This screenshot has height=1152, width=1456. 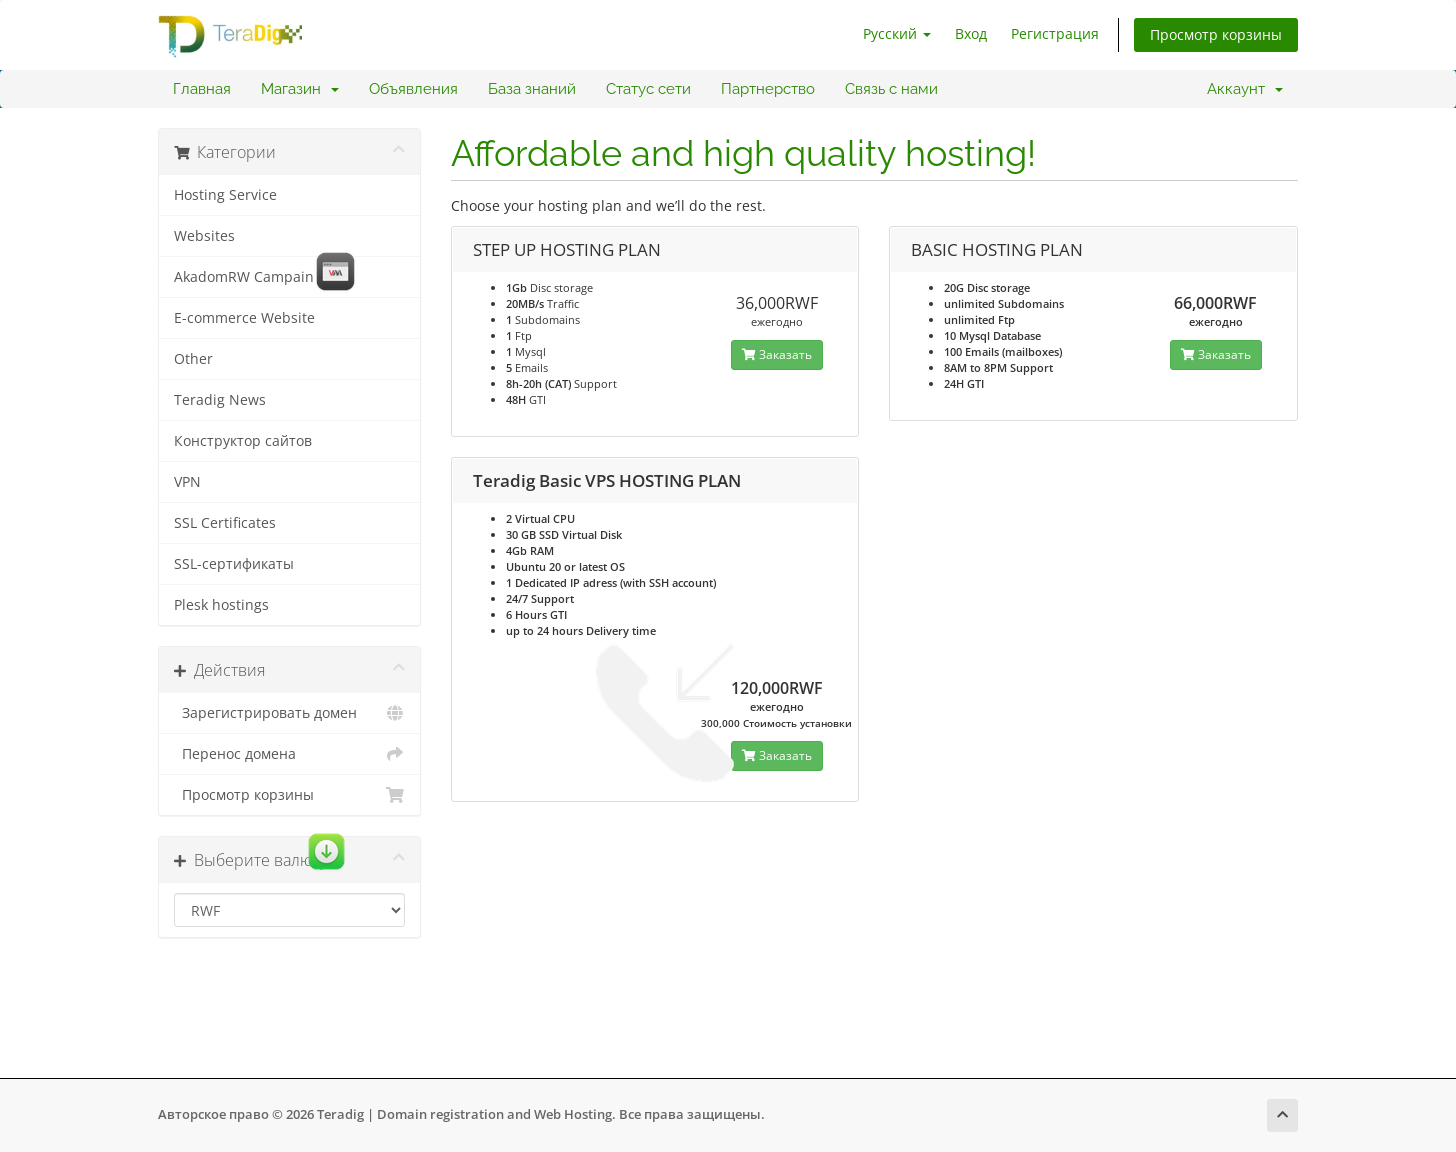 What do you see at coordinates (665, 712) in the screenshot?
I see `incoming call notification` at bounding box center [665, 712].